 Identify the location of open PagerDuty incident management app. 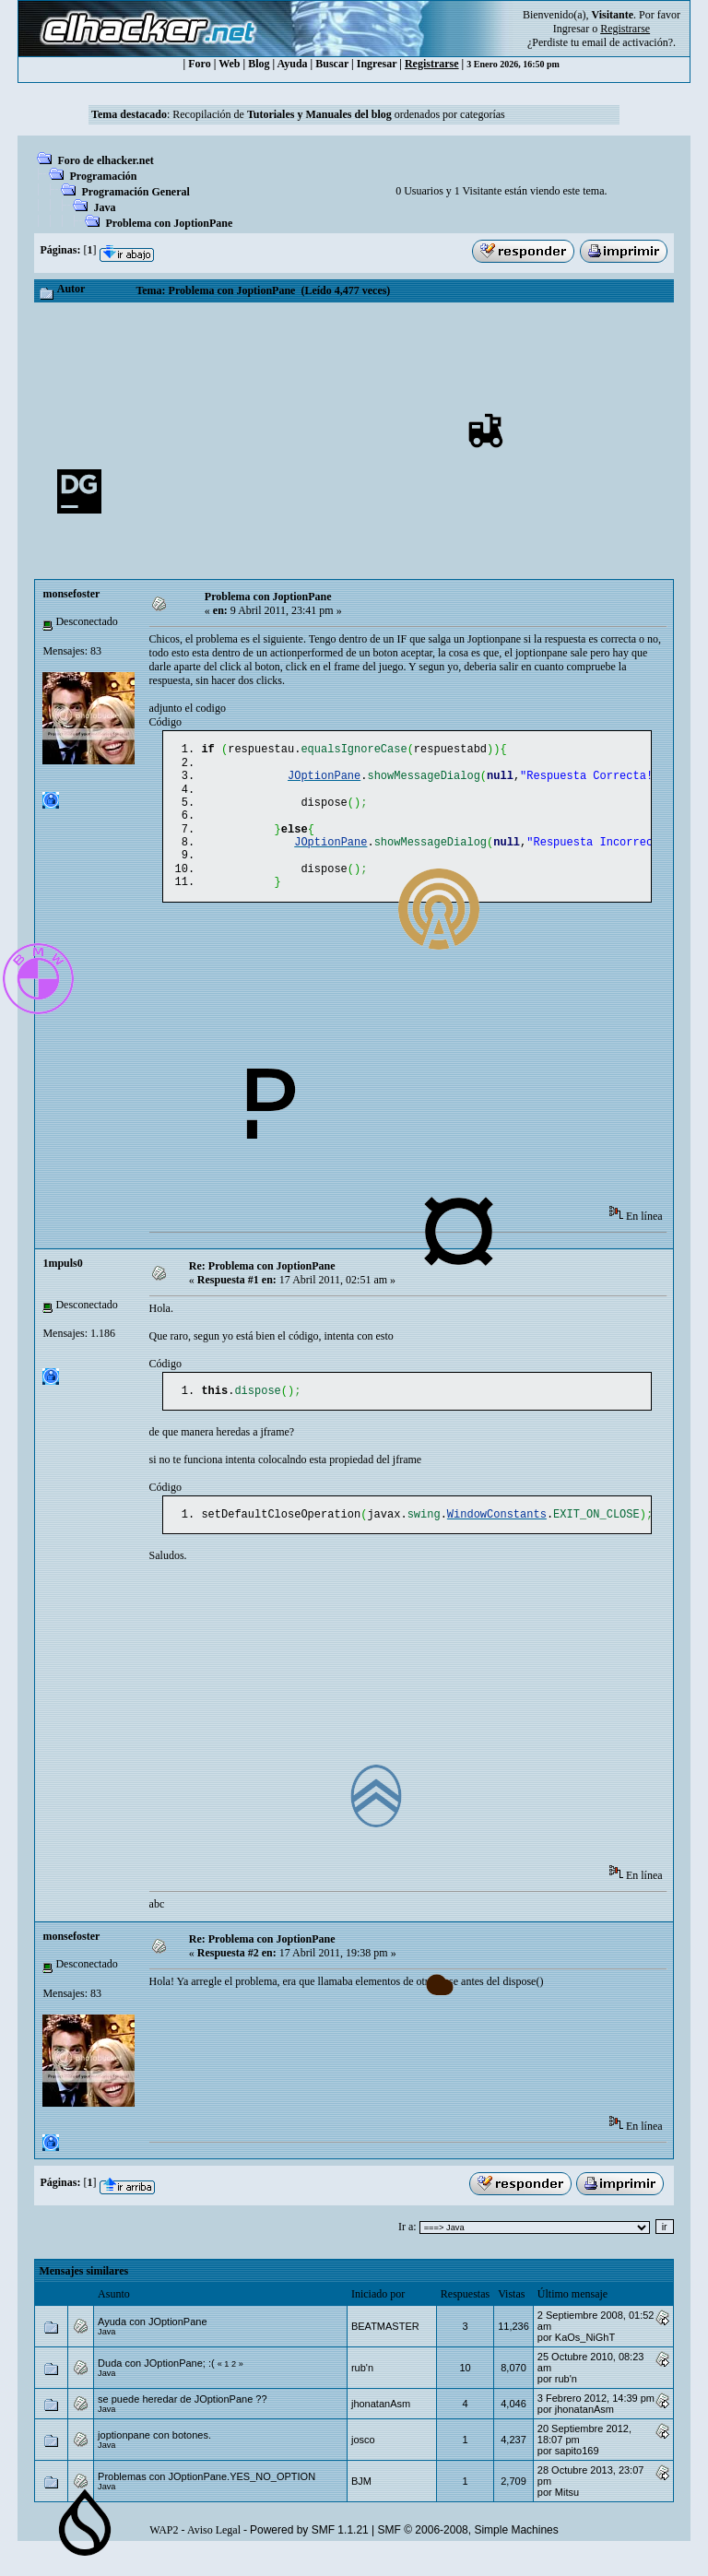
(271, 1104).